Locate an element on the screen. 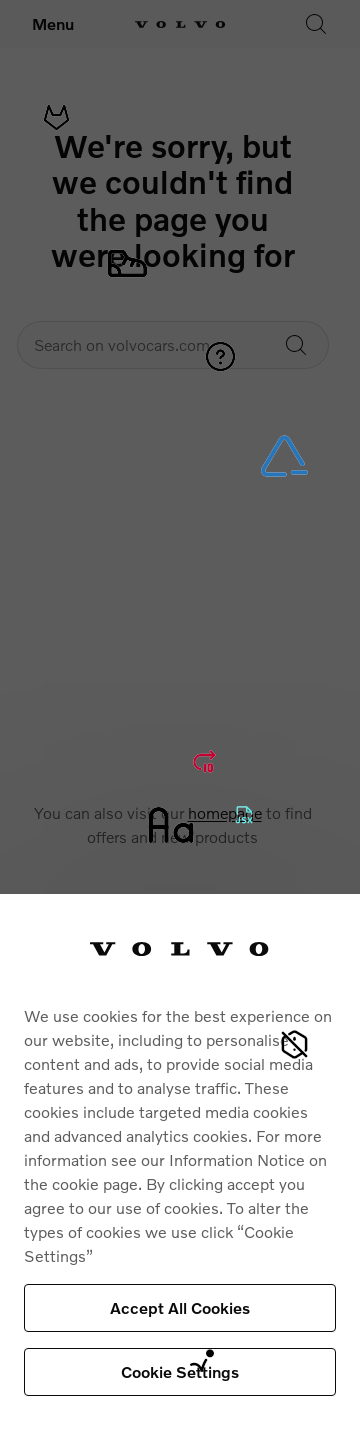  change text case formatting is located at coordinates (171, 825).